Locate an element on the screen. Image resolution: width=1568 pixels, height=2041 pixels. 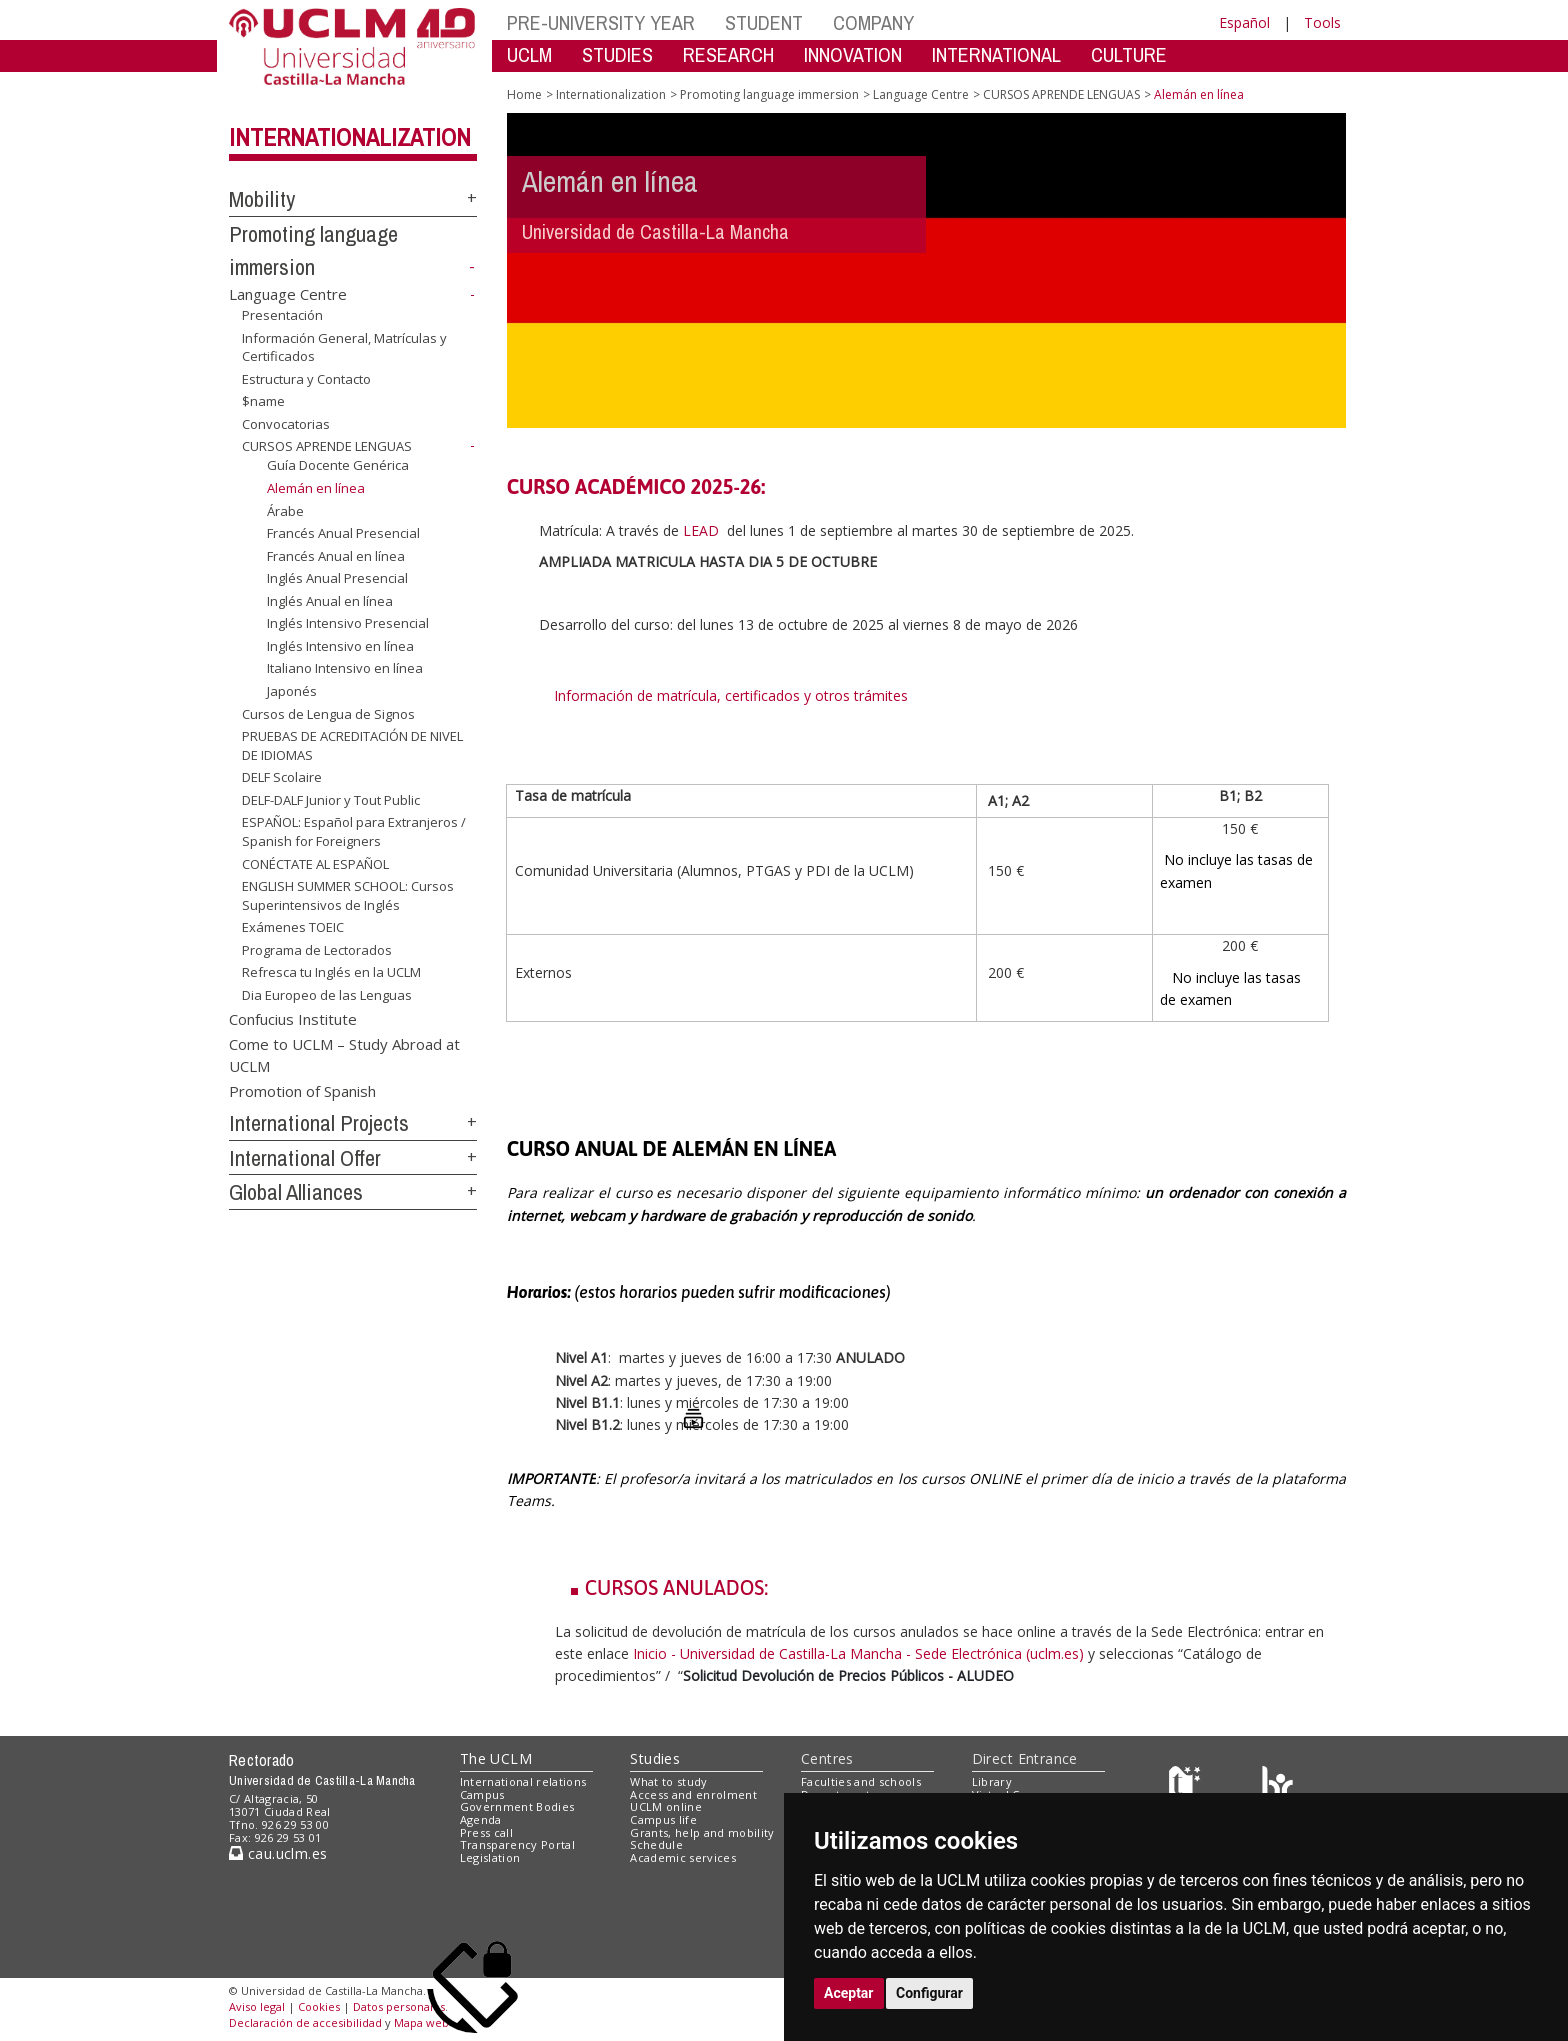
view your subscriptions is located at coordinates (693, 1418).